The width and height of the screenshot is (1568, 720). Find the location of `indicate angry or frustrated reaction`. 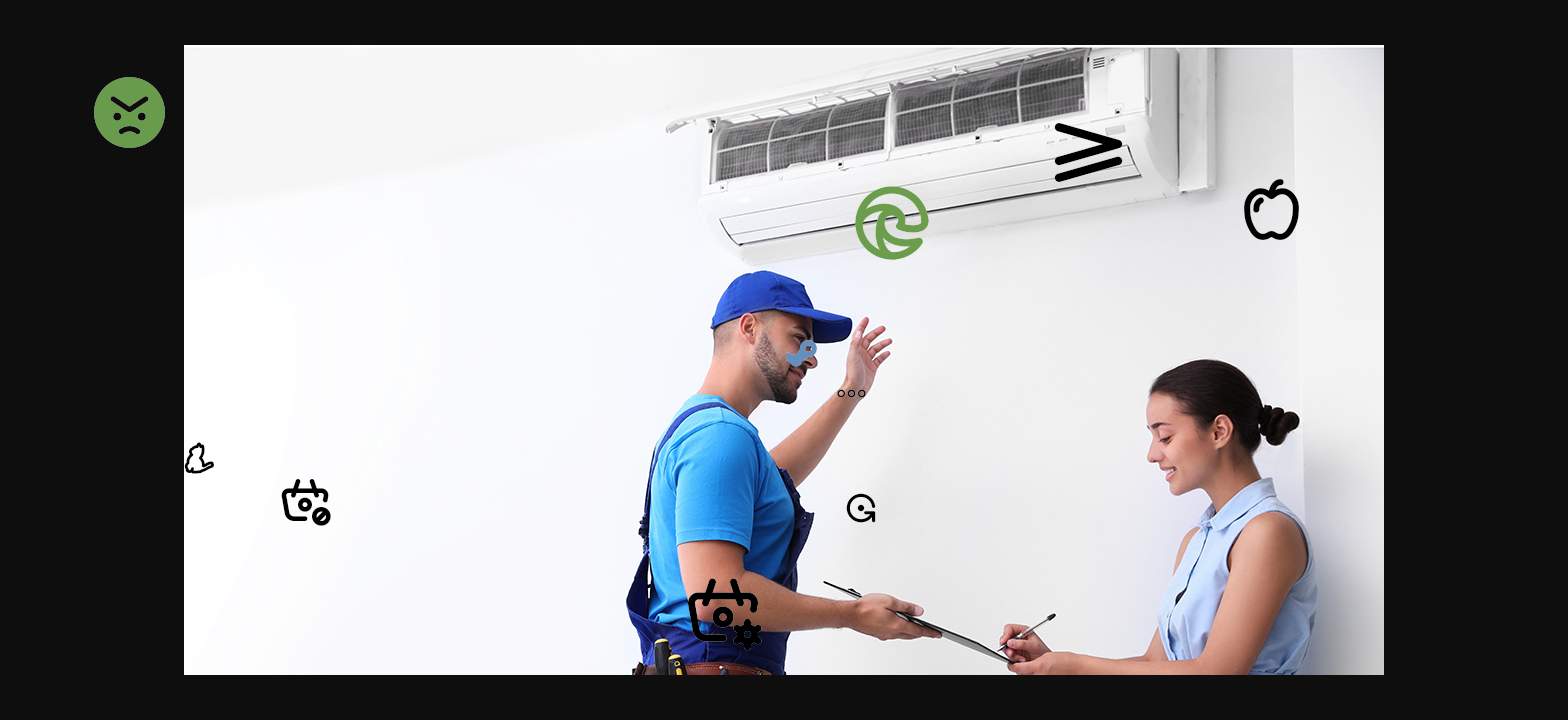

indicate angry or frustrated reaction is located at coordinates (129, 112).